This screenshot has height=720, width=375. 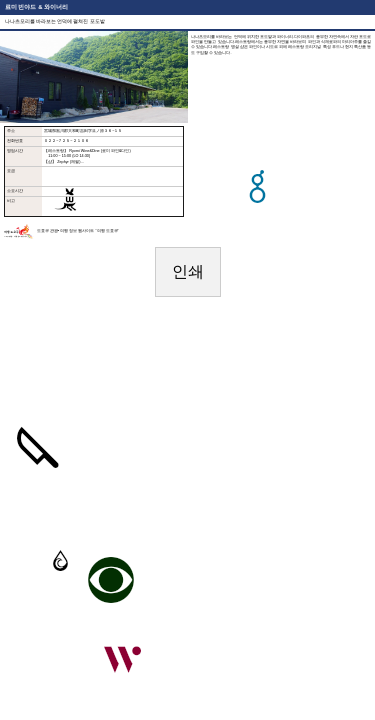 What do you see at coordinates (65, 199) in the screenshot?
I see `open wallabag read-it-later app` at bounding box center [65, 199].